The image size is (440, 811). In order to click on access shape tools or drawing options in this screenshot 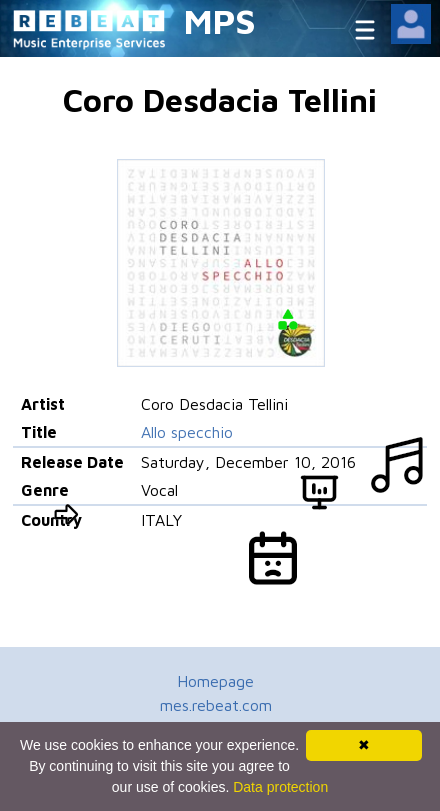, I will do `click(288, 320)`.